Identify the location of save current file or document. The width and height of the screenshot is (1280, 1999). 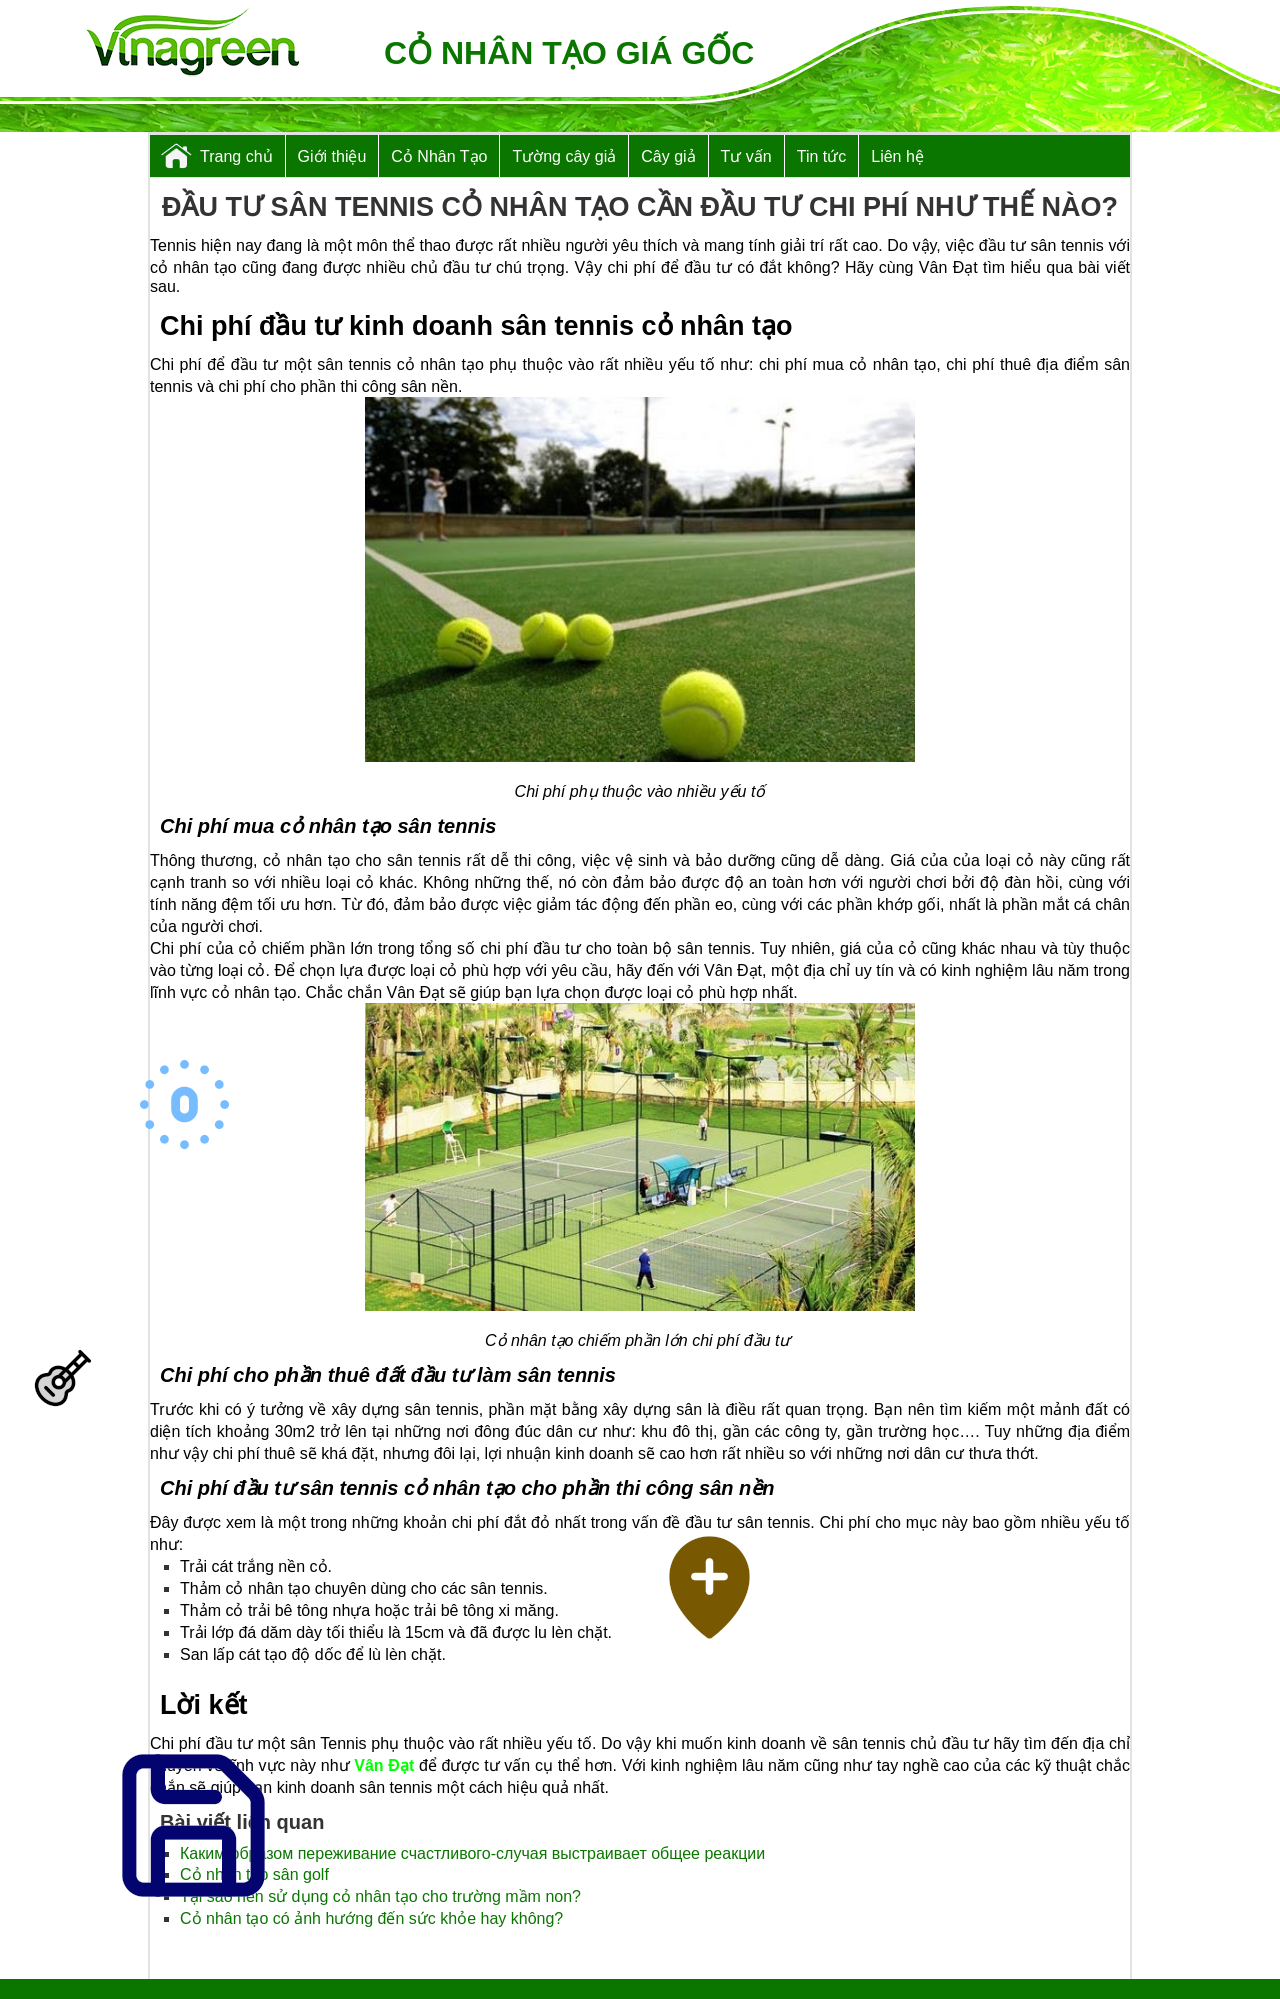
(193, 1825).